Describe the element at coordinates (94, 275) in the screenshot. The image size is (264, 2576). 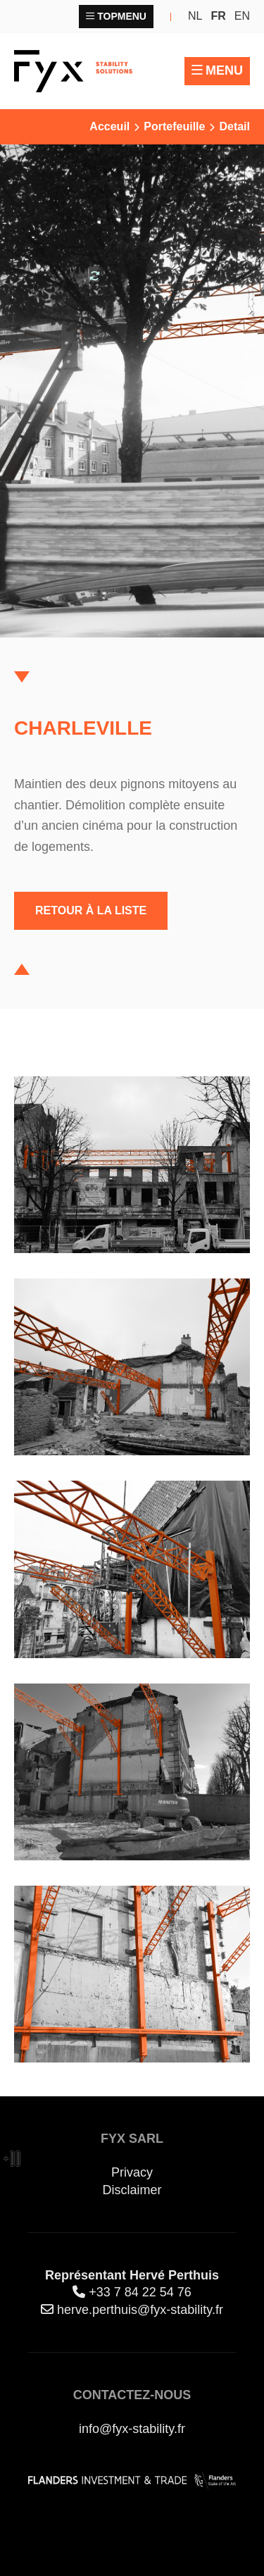
I see `refresh or reload content` at that location.